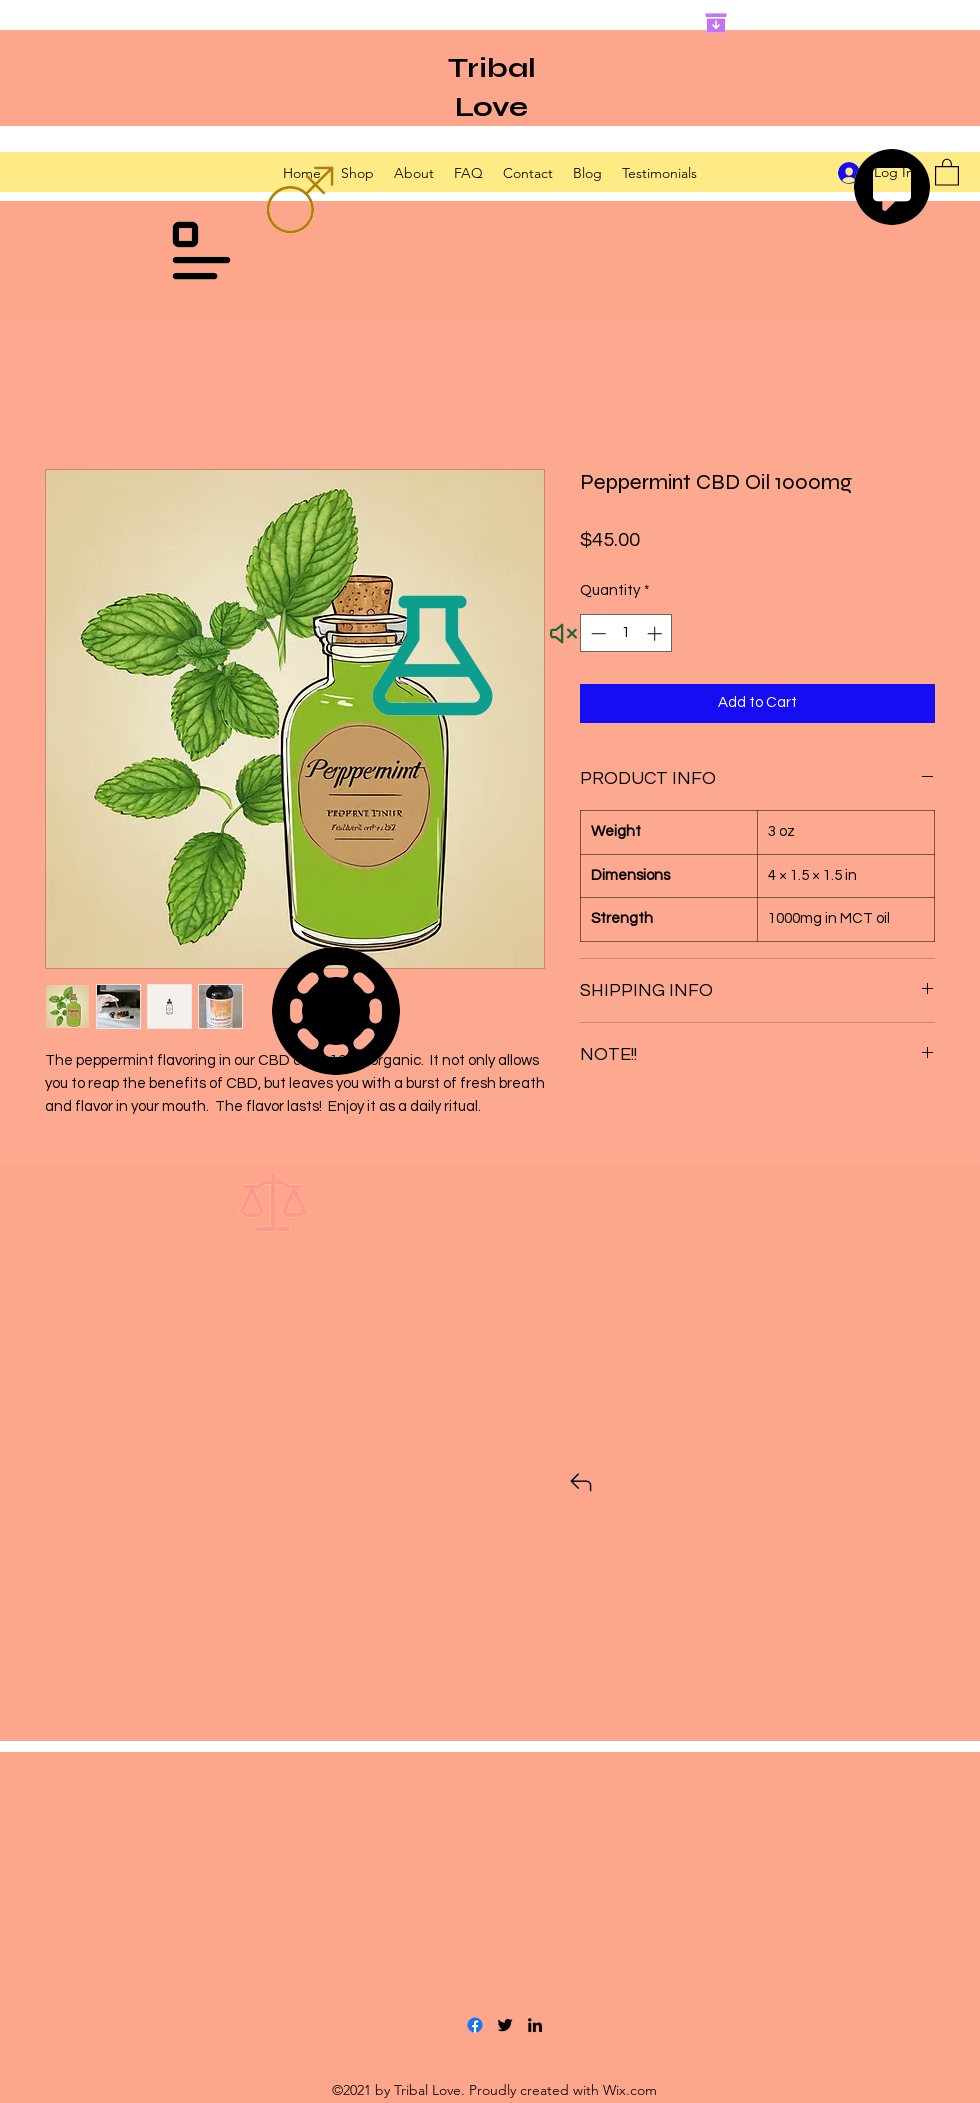 This screenshot has width=980, height=2103. I want to click on reply to a message or comment, so click(580, 1482).